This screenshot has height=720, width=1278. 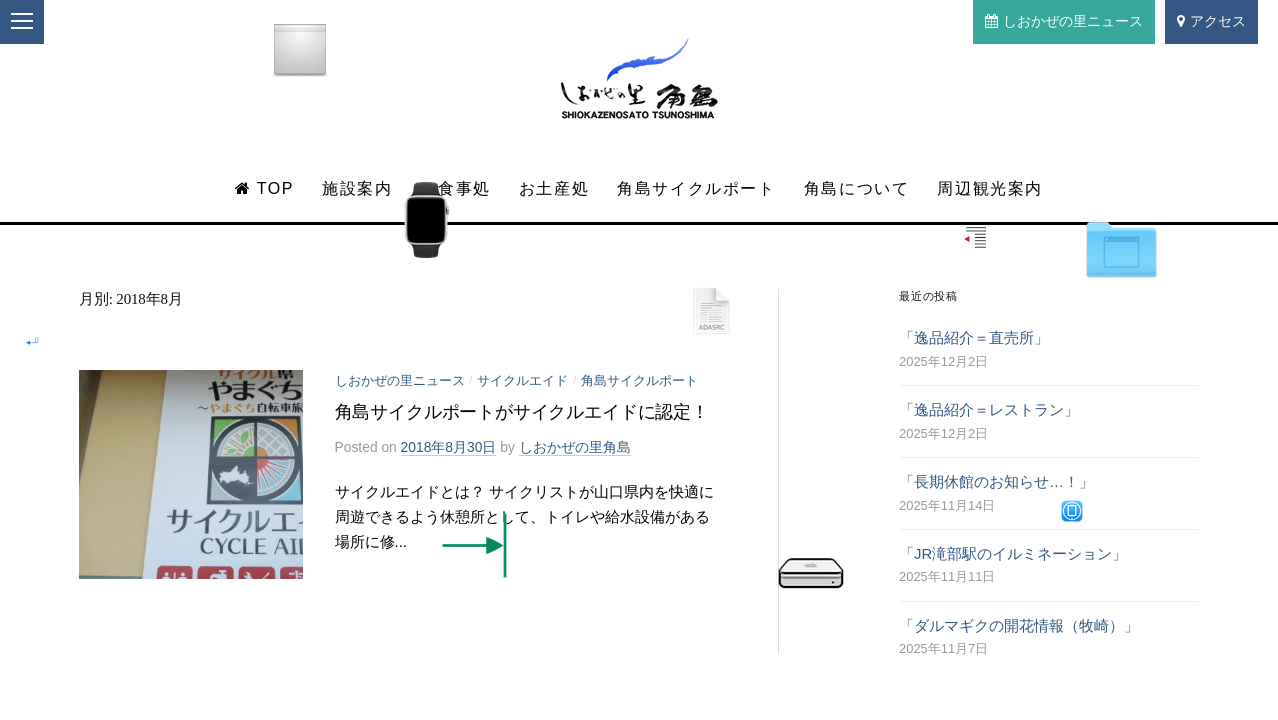 What do you see at coordinates (975, 238) in the screenshot?
I see `decrease text indentation` at bounding box center [975, 238].